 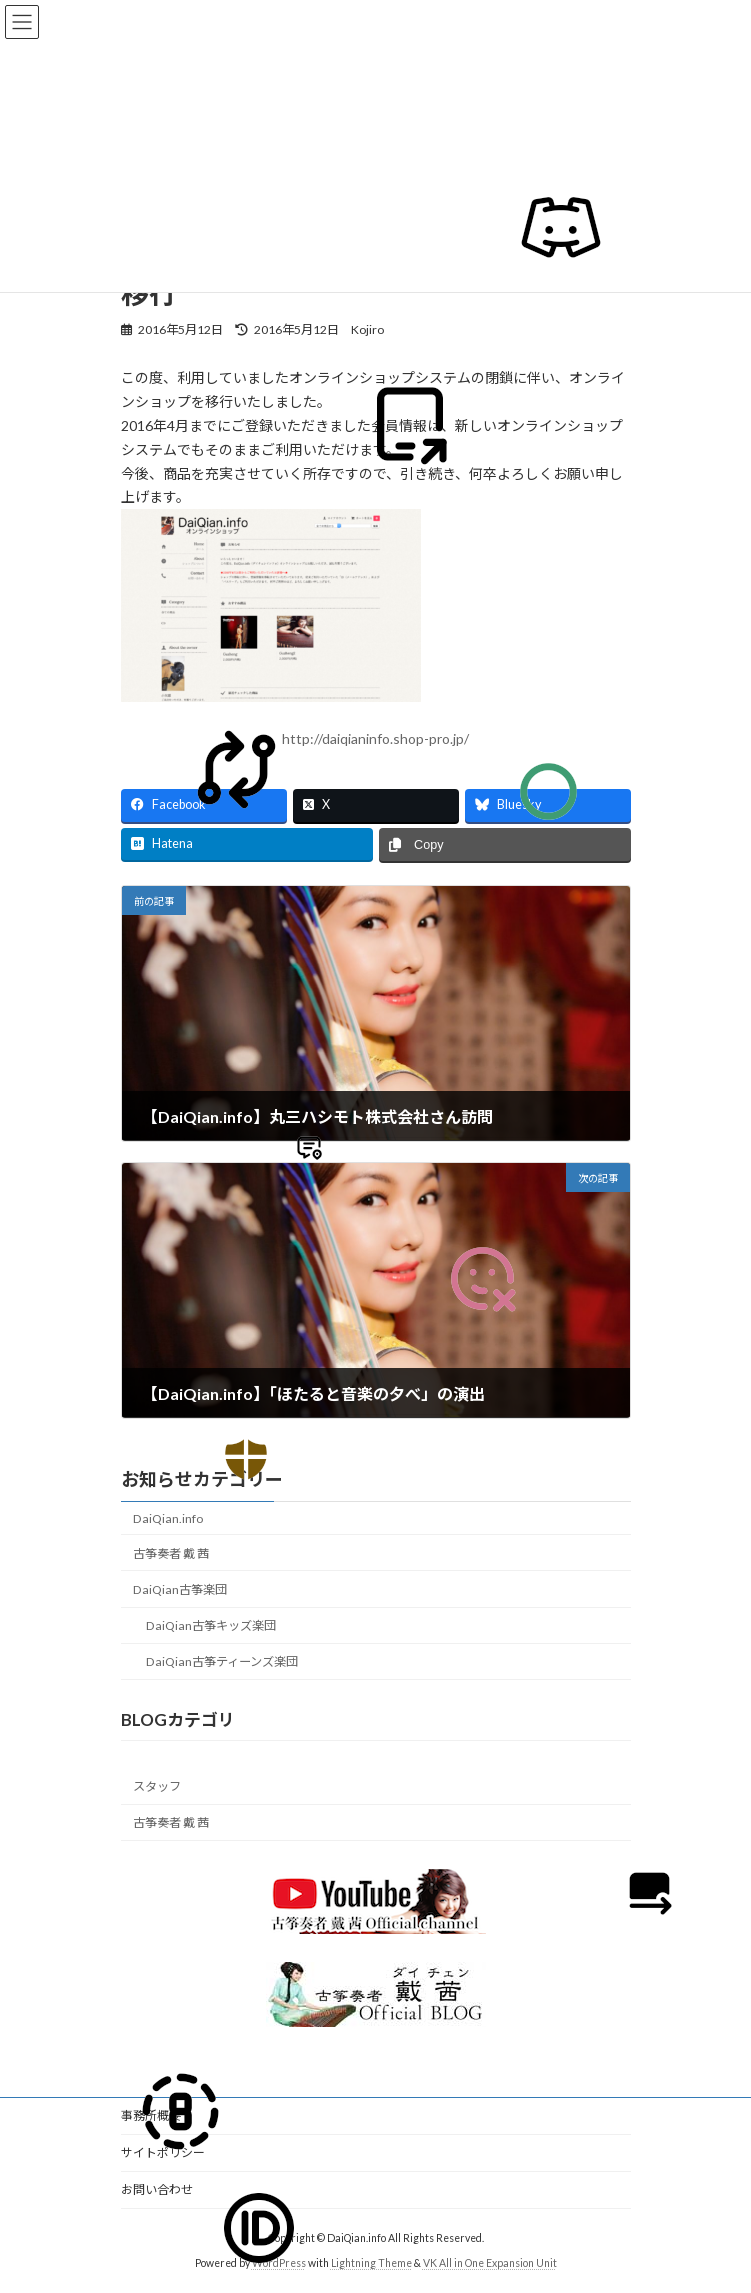 What do you see at coordinates (649, 1892) in the screenshot?
I see `auto-fit content to the right edge` at bounding box center [649, 1892].